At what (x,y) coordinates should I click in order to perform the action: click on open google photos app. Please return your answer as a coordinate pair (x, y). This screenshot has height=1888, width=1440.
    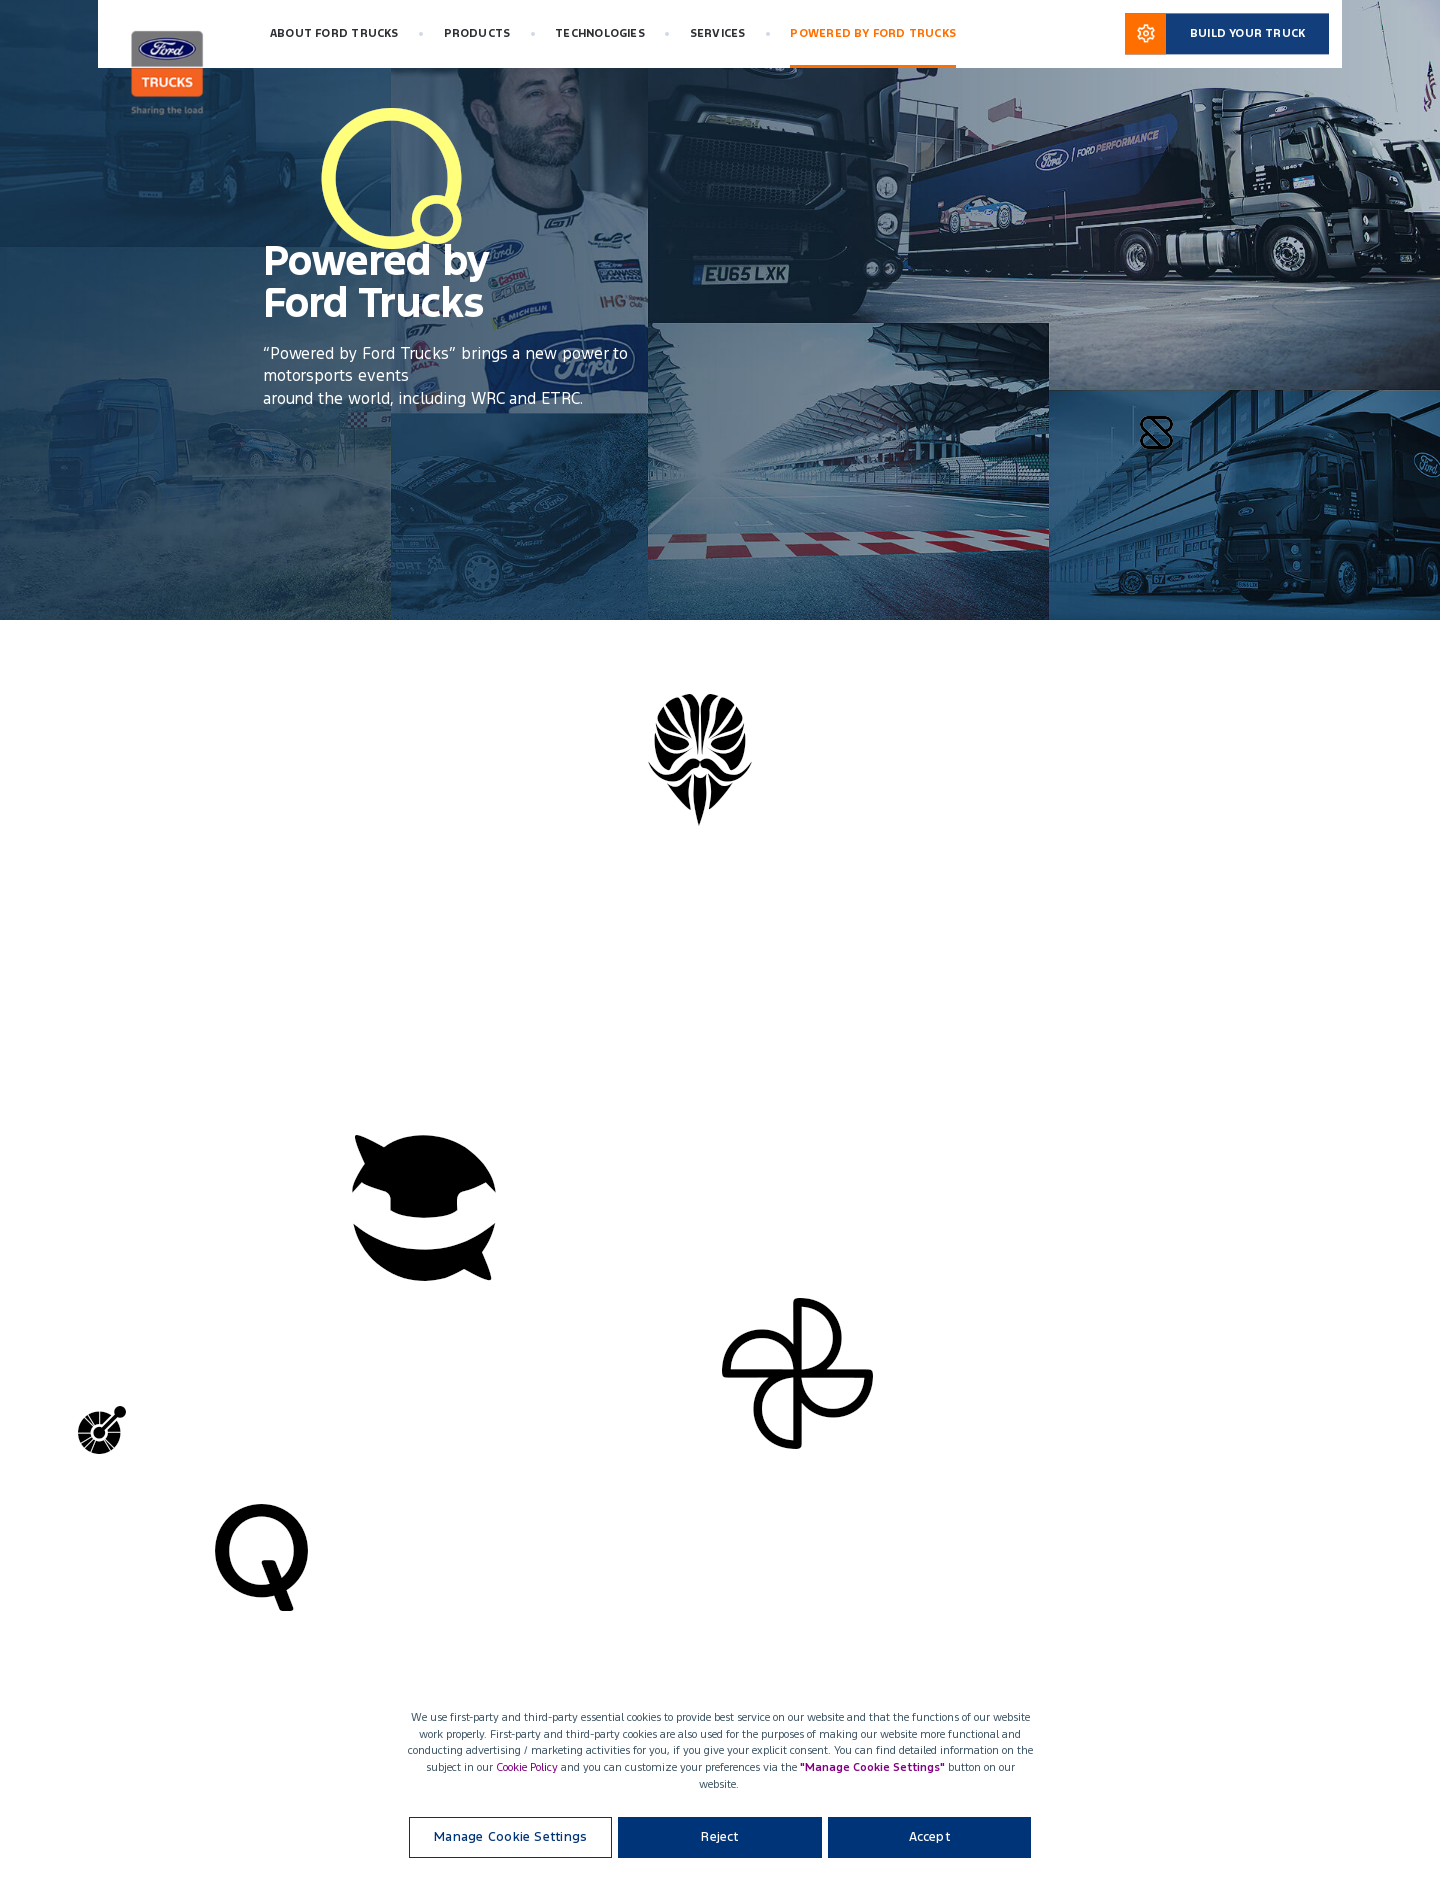
    Looking at the image, I should click on (797, 1373).